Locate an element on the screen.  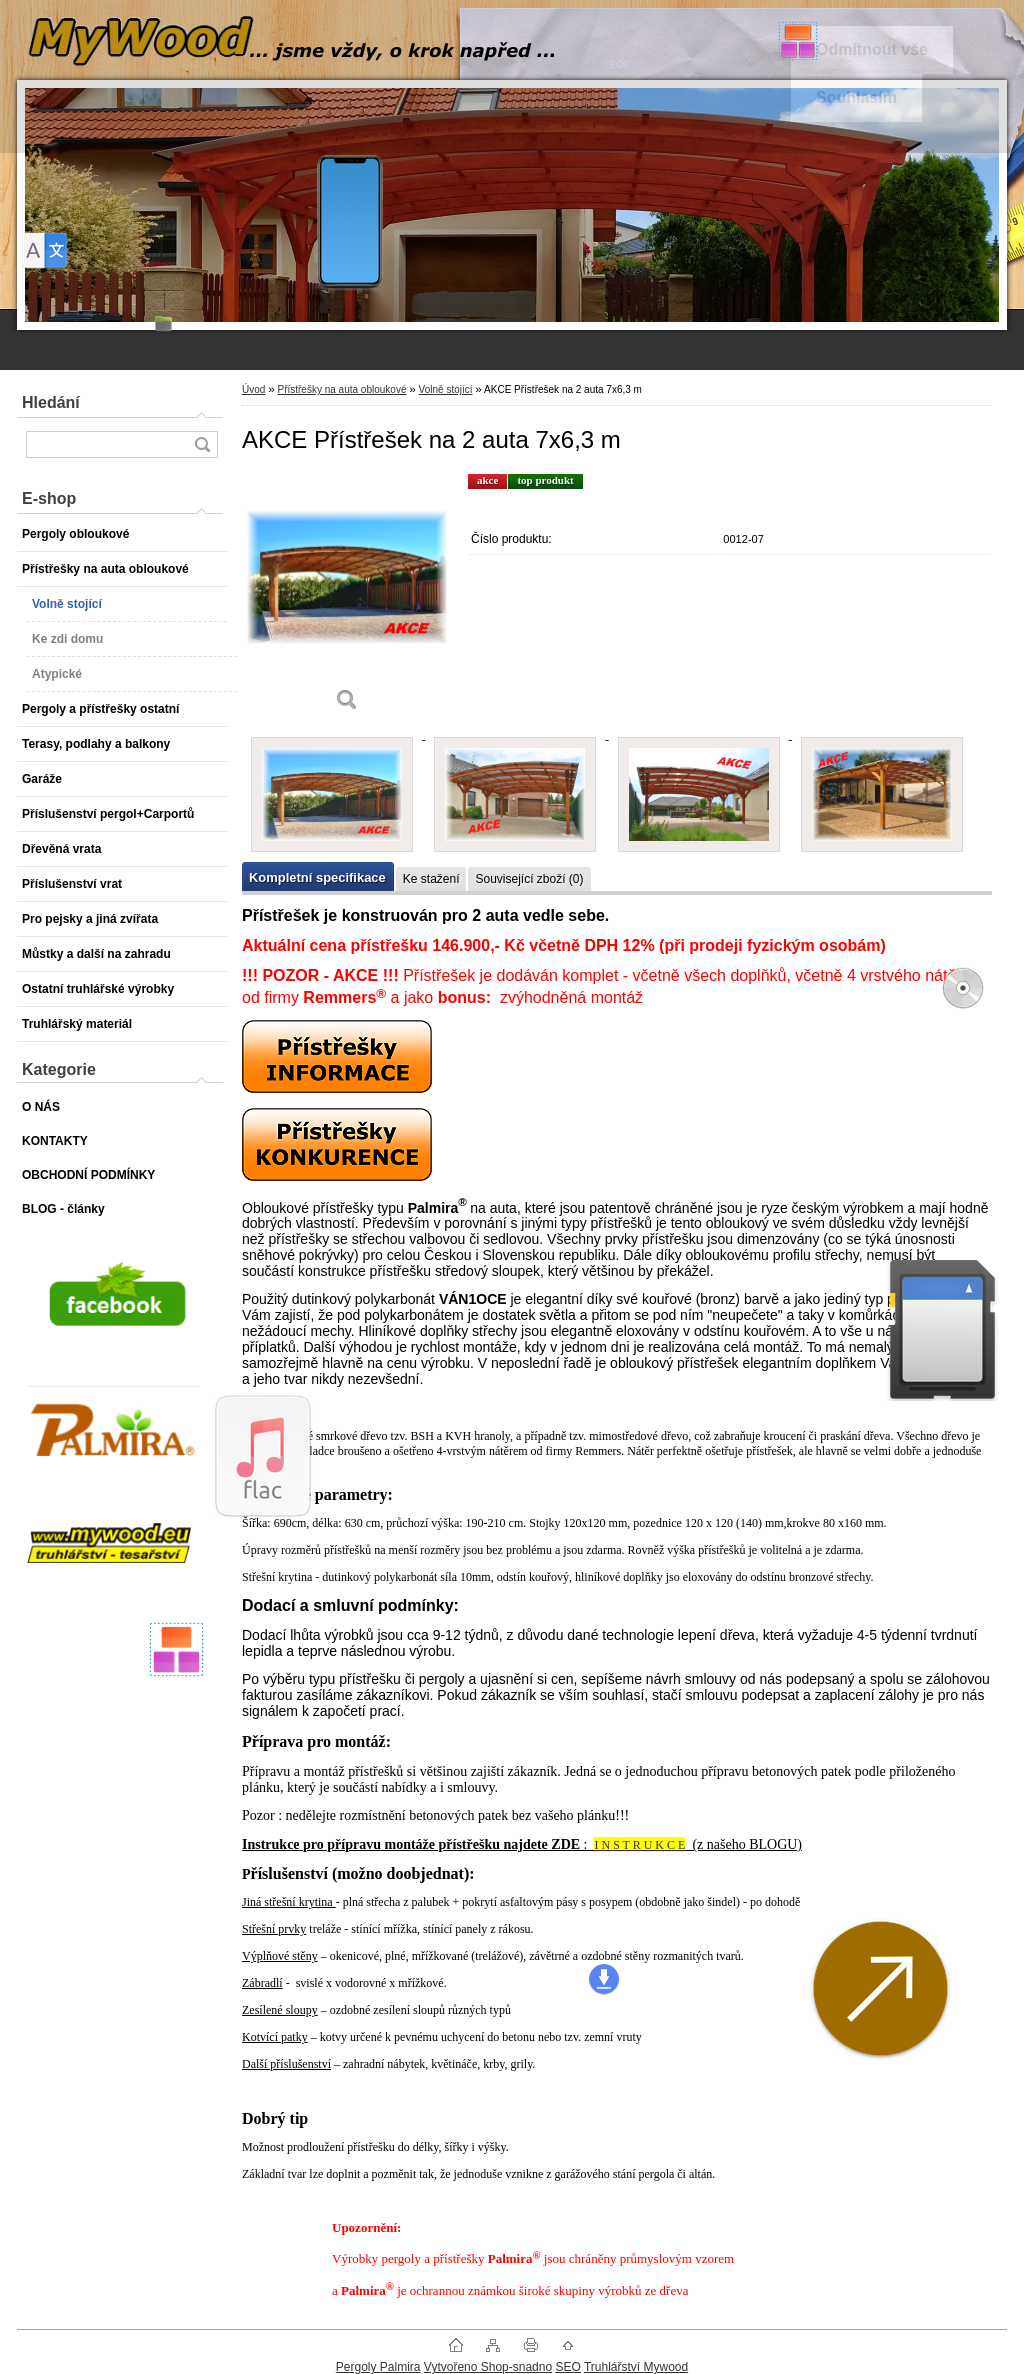
a FLAC audio file is located at coordinates (263, 1456).